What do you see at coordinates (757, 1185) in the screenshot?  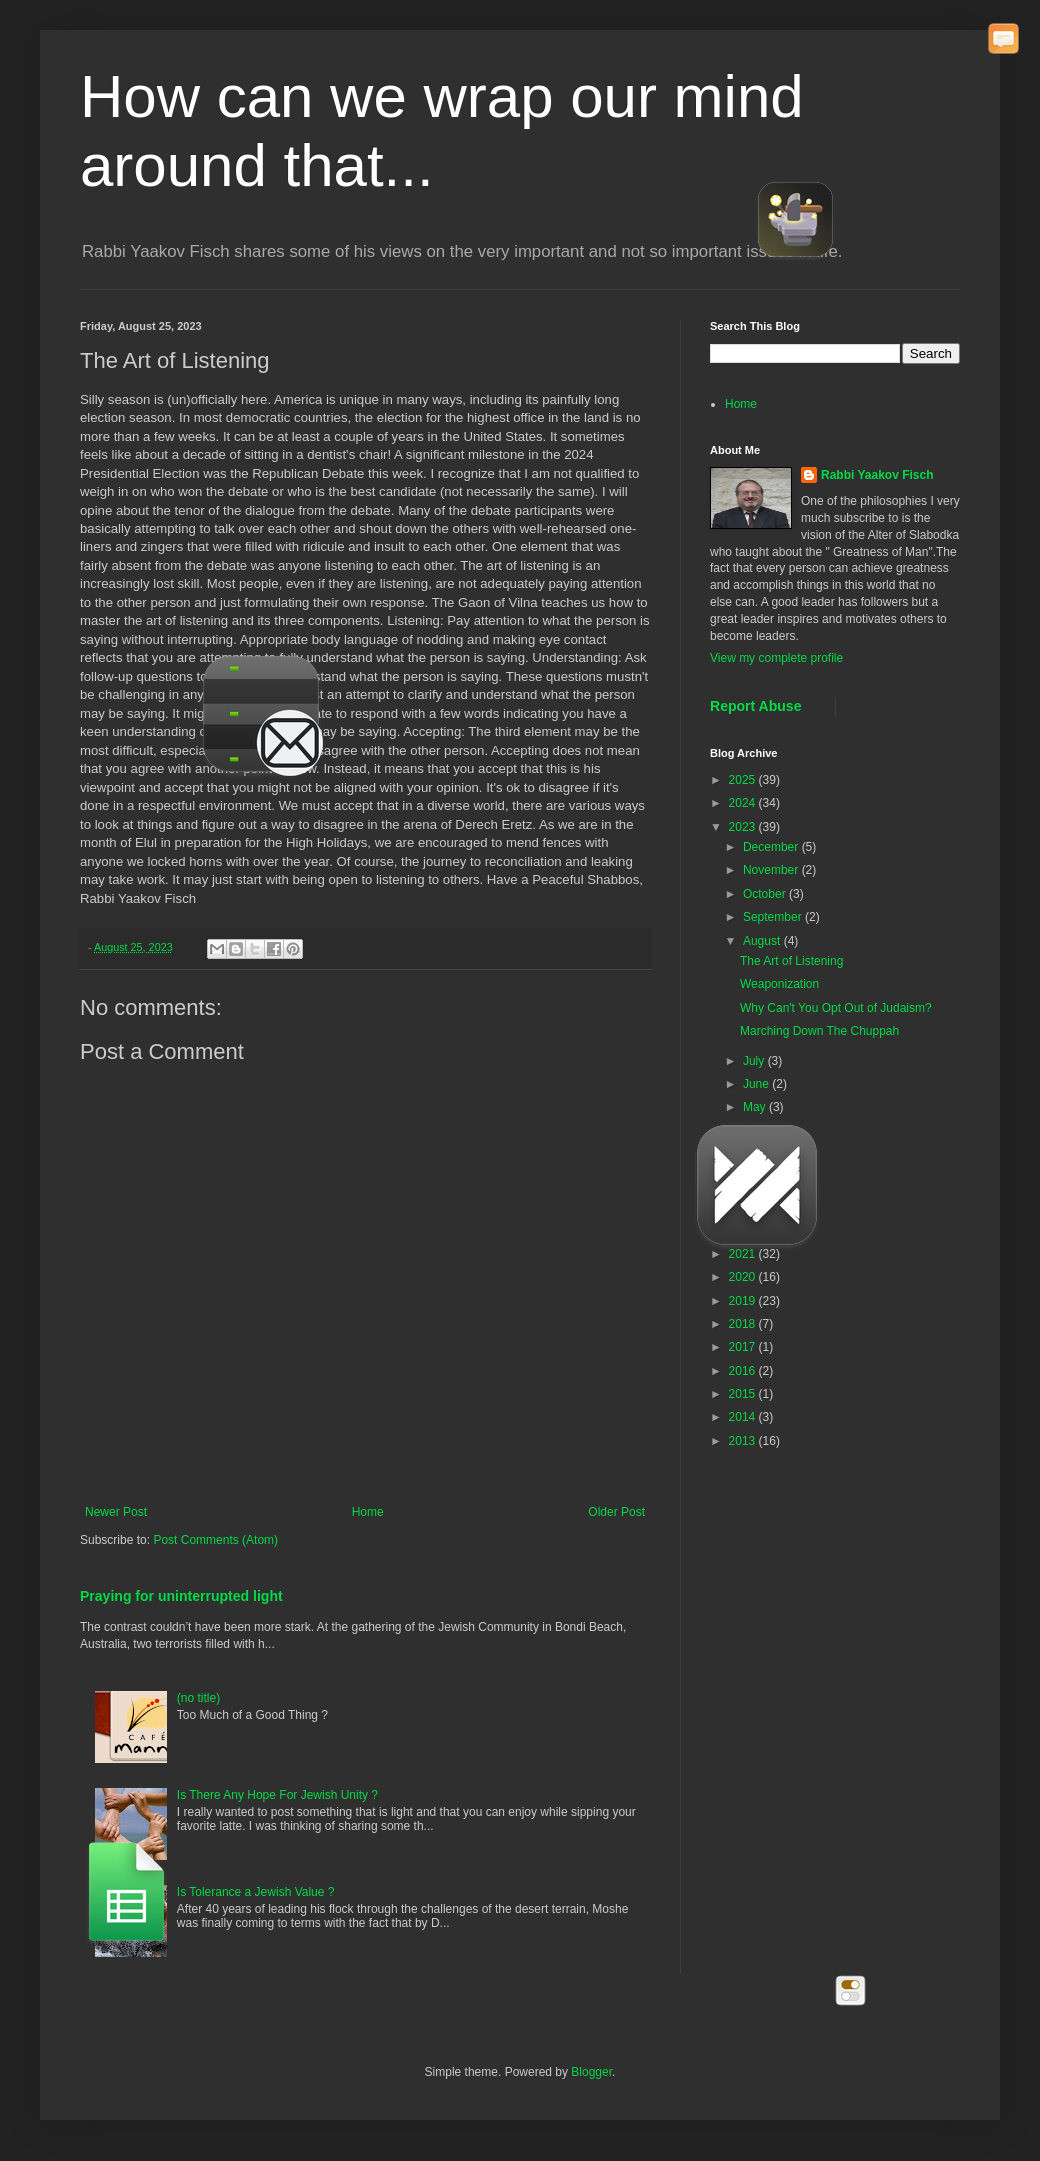 I see `launch Dota Underlords game` at bounding box center [757, 1185].